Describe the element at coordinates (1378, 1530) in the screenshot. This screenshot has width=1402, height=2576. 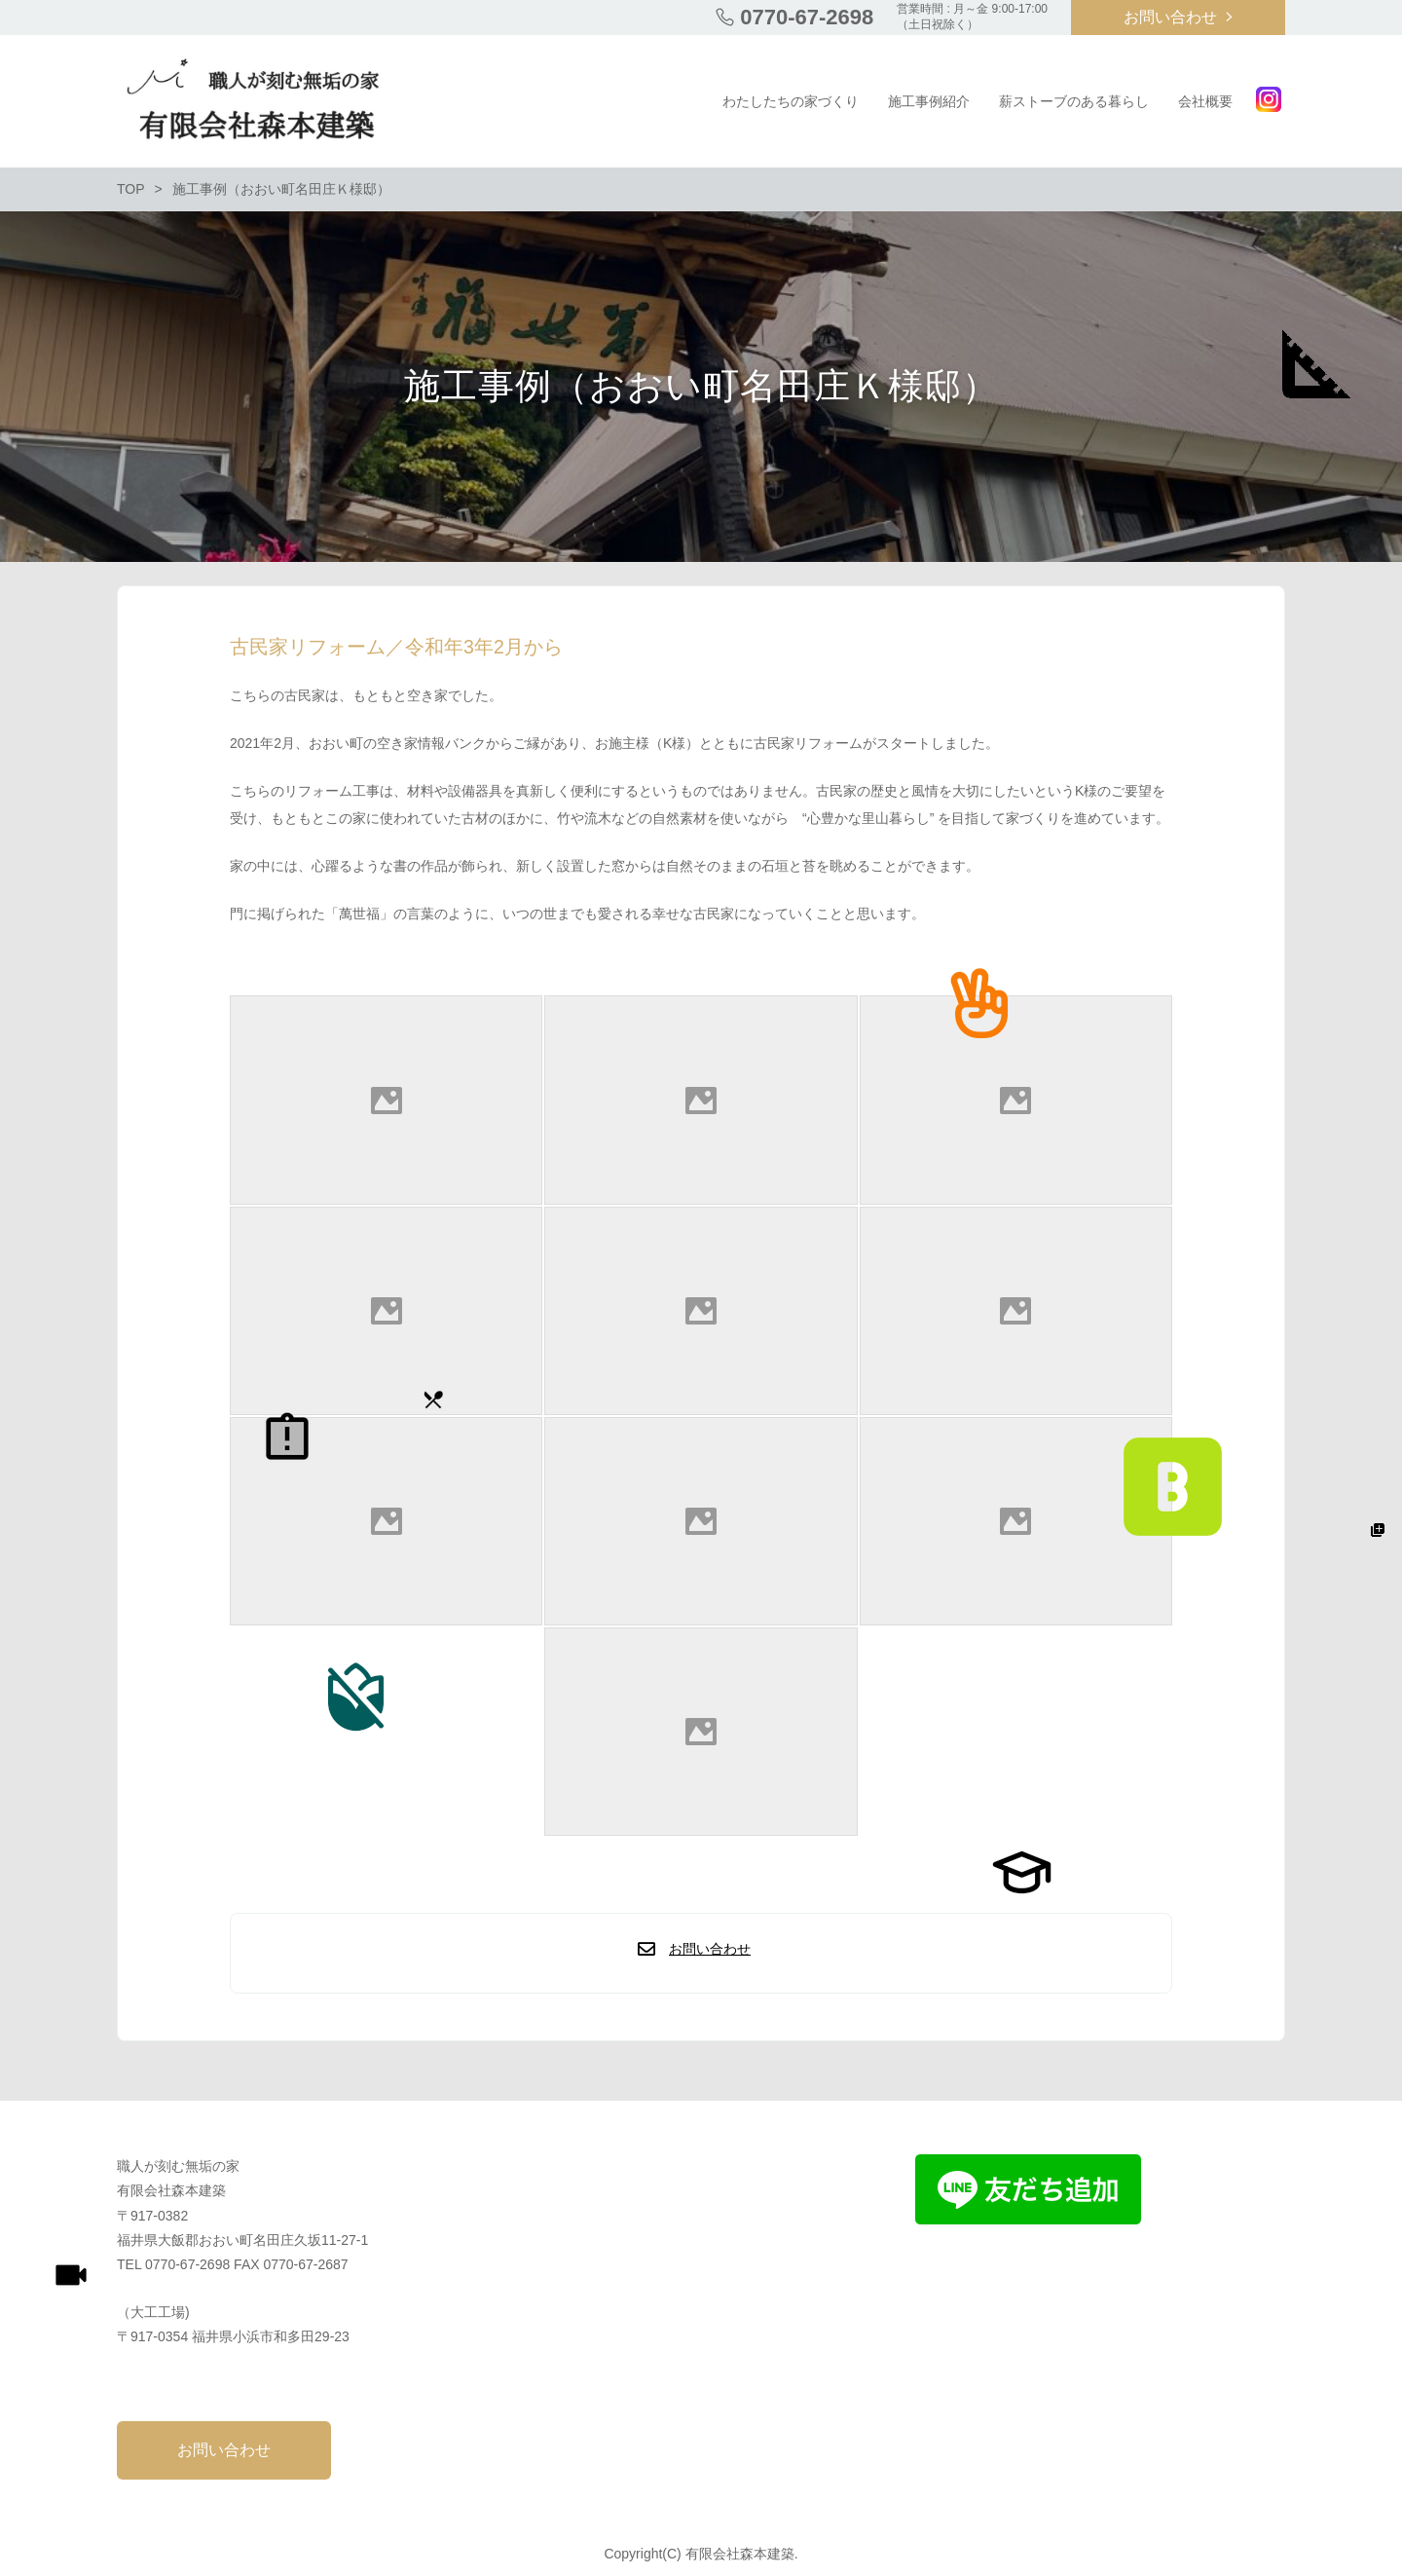
I see `add a new photo to your collection` at that location.